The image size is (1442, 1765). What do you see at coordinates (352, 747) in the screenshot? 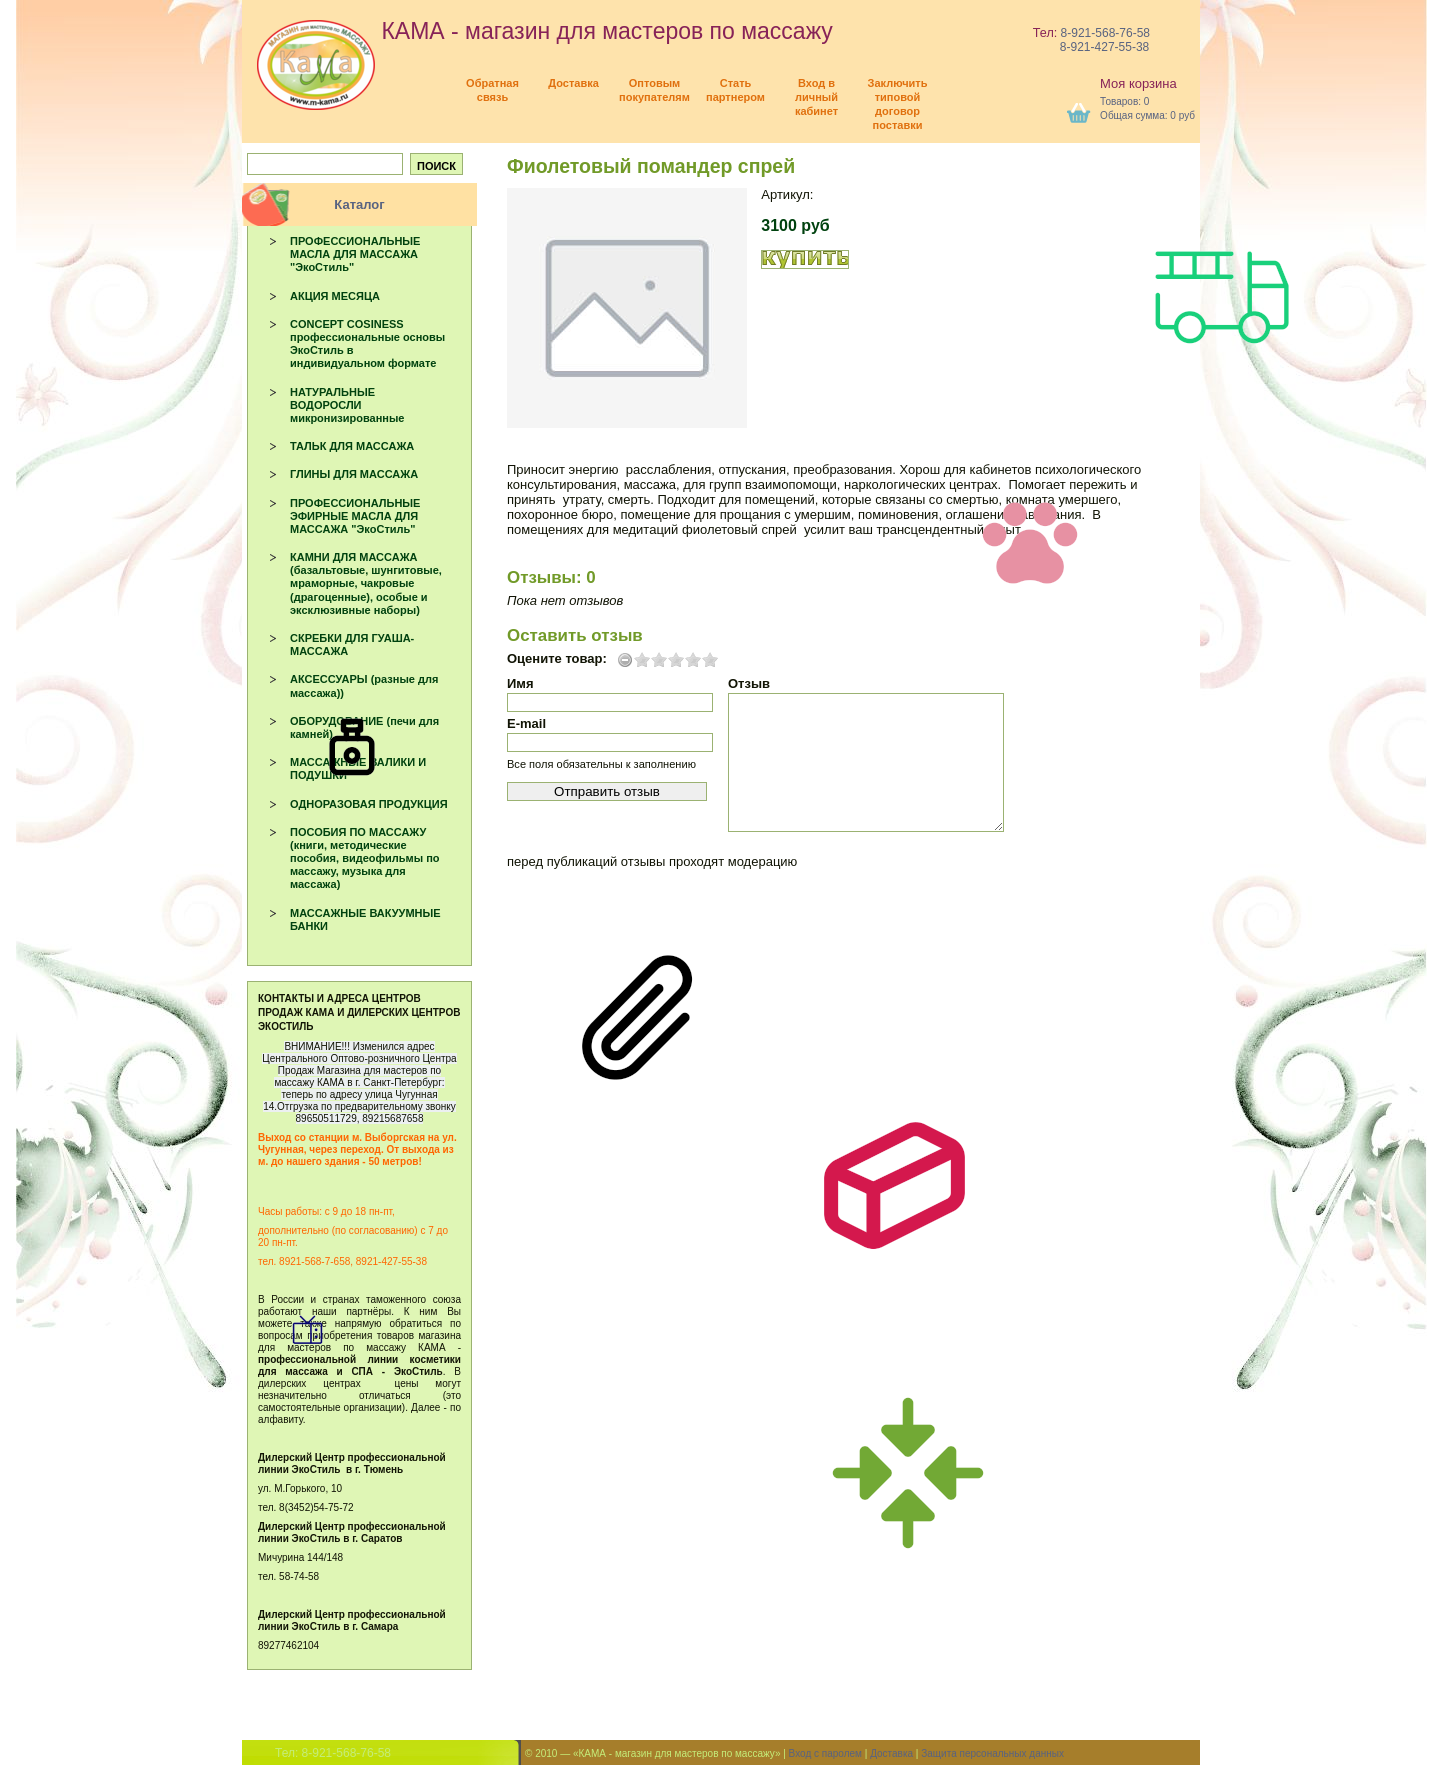
I see `browse perfume or fragrance products` at bounding box center [352, 747].